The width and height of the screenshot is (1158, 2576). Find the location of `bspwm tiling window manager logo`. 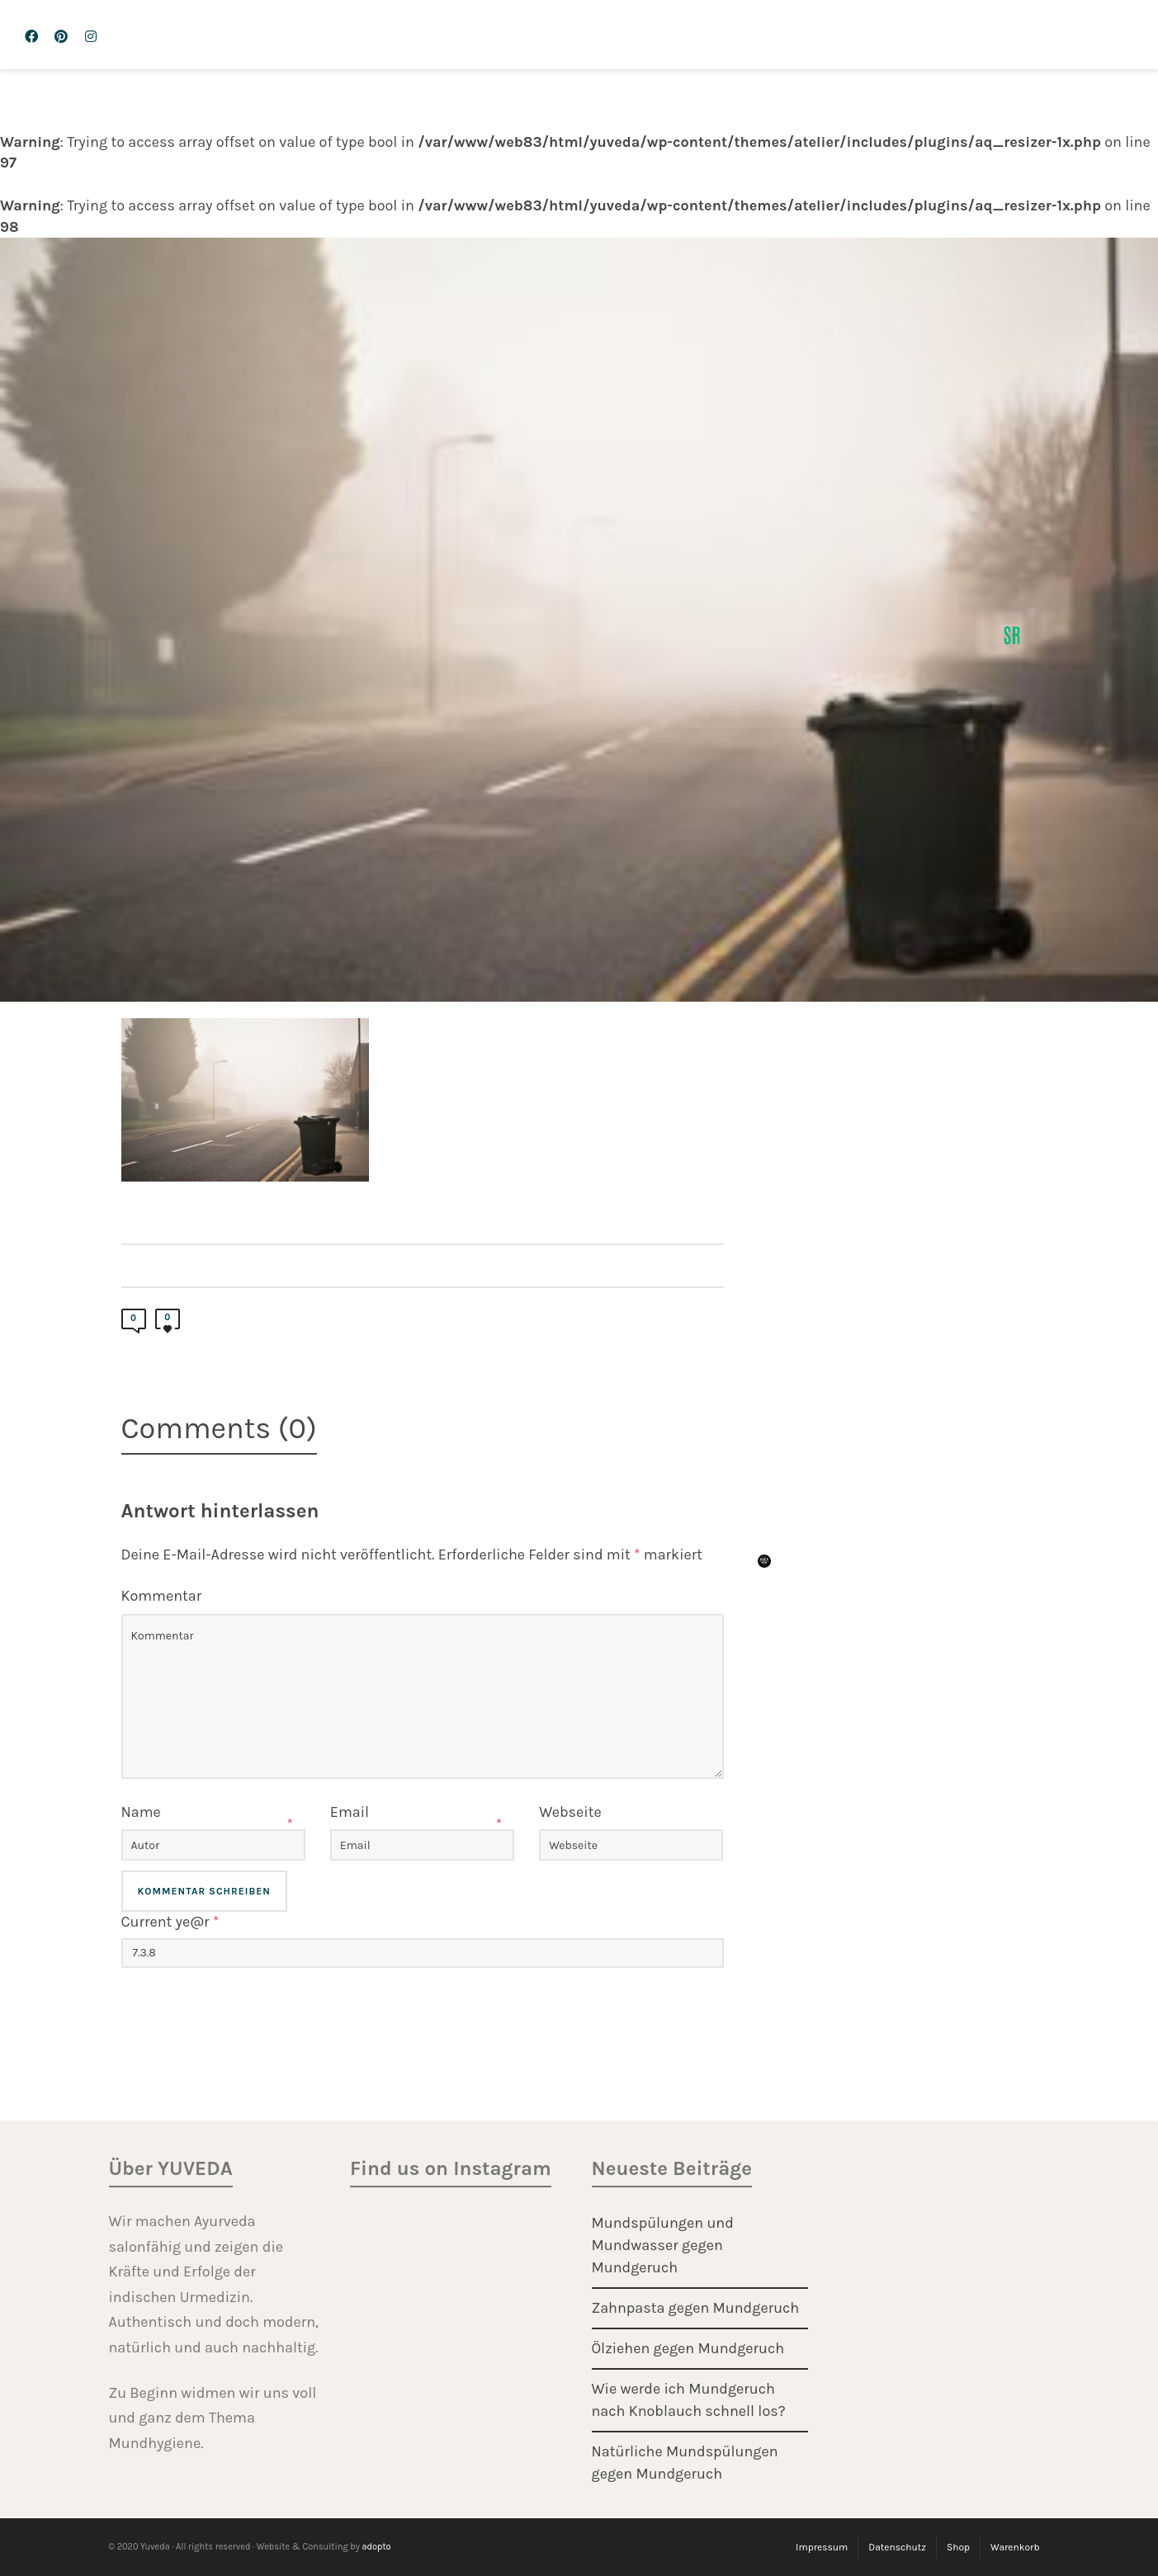

bspwm tiling window manager logo is located at coordinates (764, 1561).